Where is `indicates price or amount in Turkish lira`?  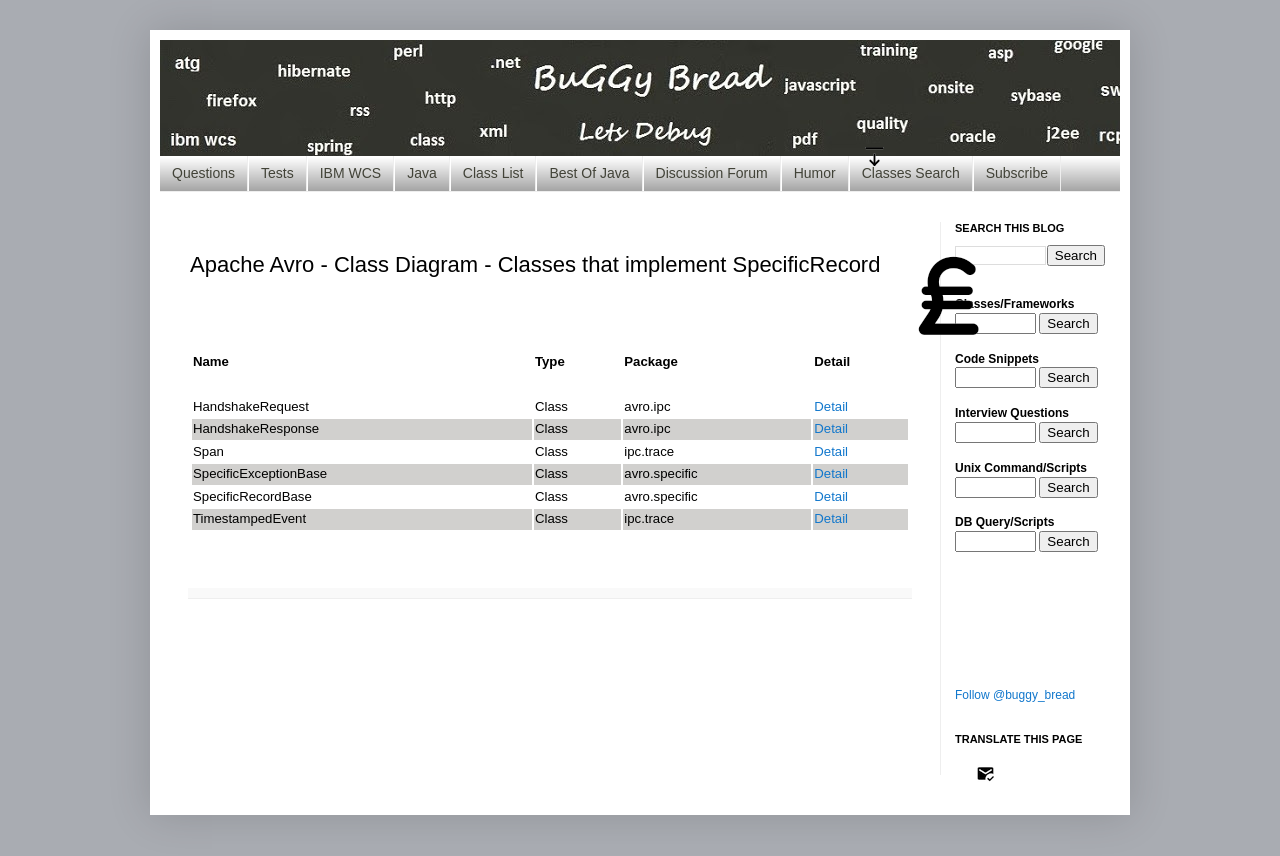 indicates price or amount in Turkish lira is located at coordinates (950, 295).